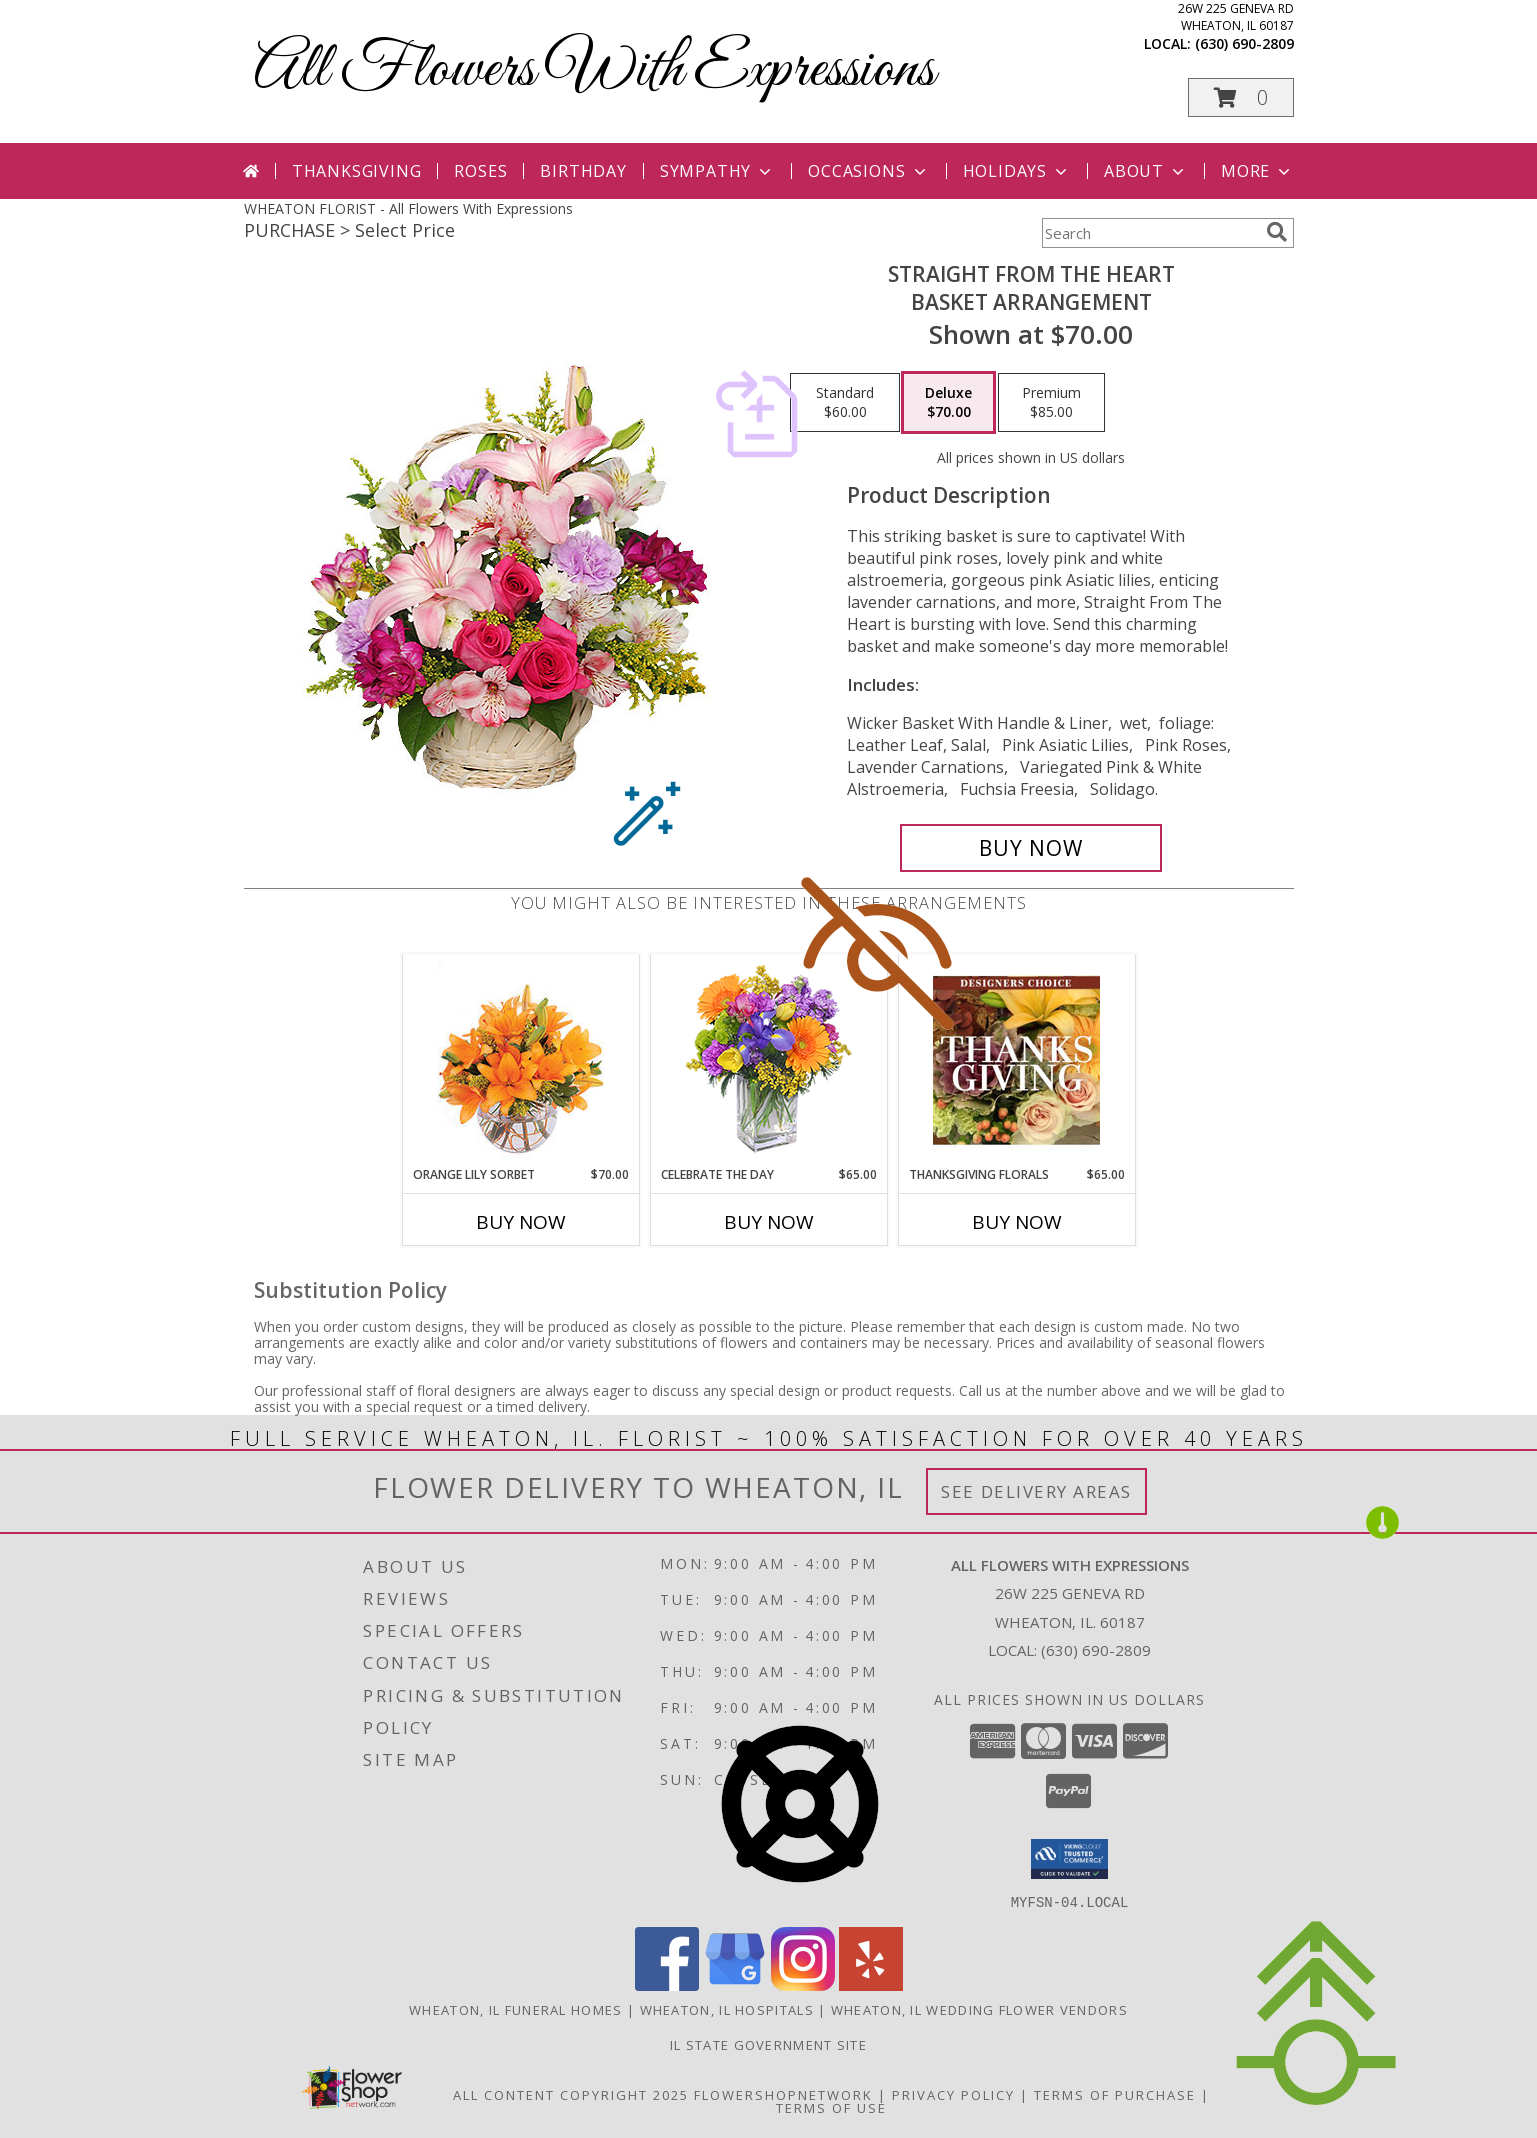 This screenshot has height=2138, width=1537. I want to click on apply automatic formatting or enhancements, so click(647, 815).